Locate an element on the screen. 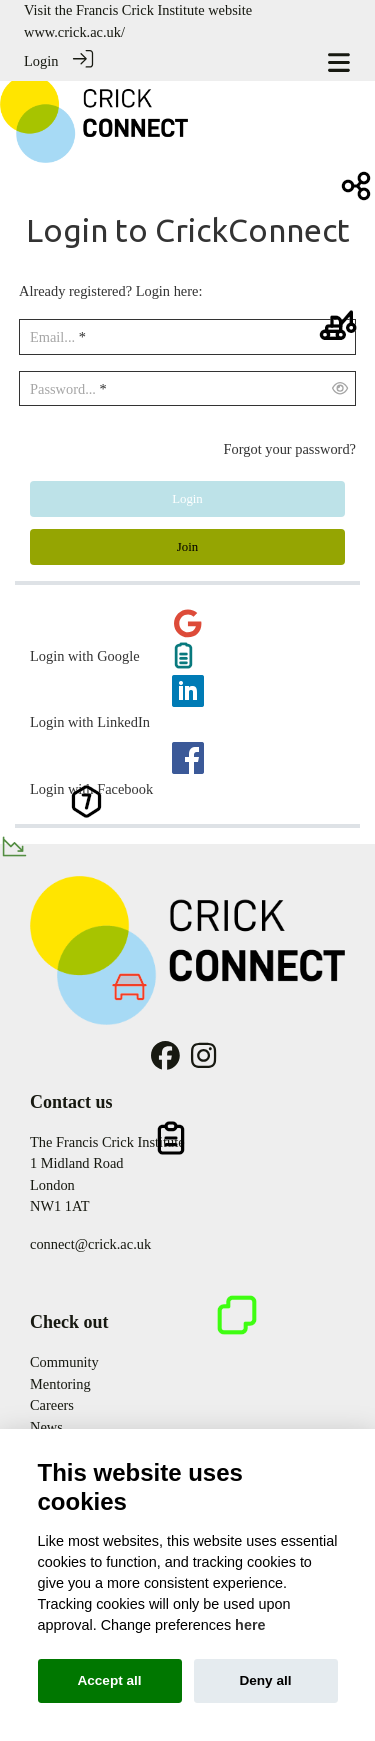 Image resolution: width=375 pixels, height=1741 pixels. view ripple (XRP) cryptocurrency balance is located at coordinates (356, 186).